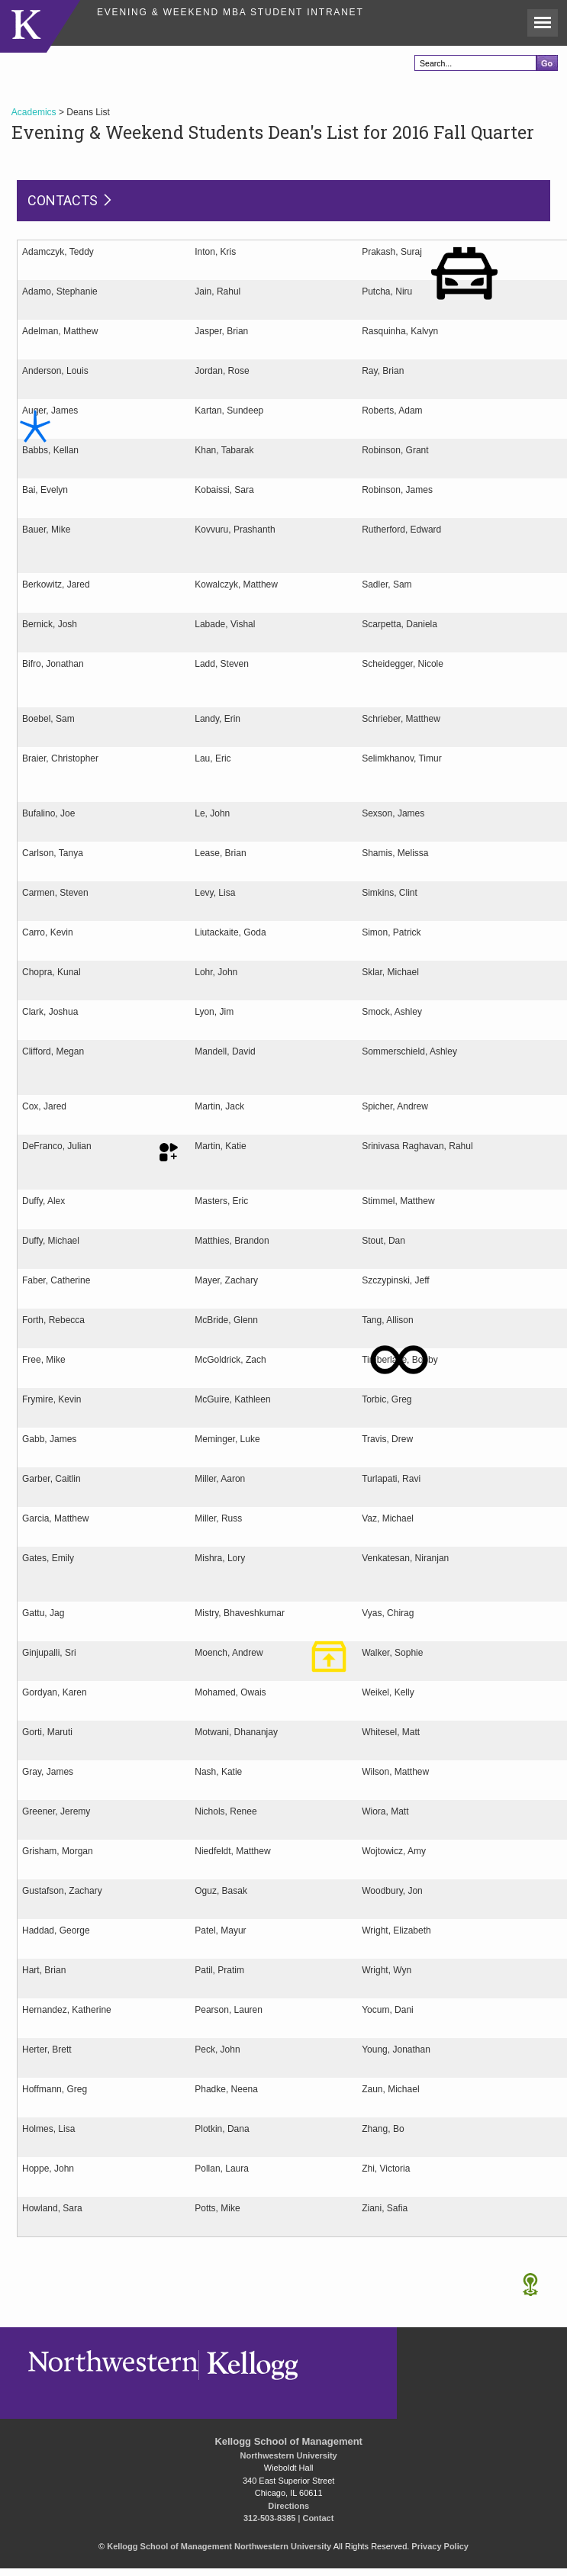 The height and width of the screenshot is (2576, 567). I want to click on open the flathub app store, so click(169, 1152).